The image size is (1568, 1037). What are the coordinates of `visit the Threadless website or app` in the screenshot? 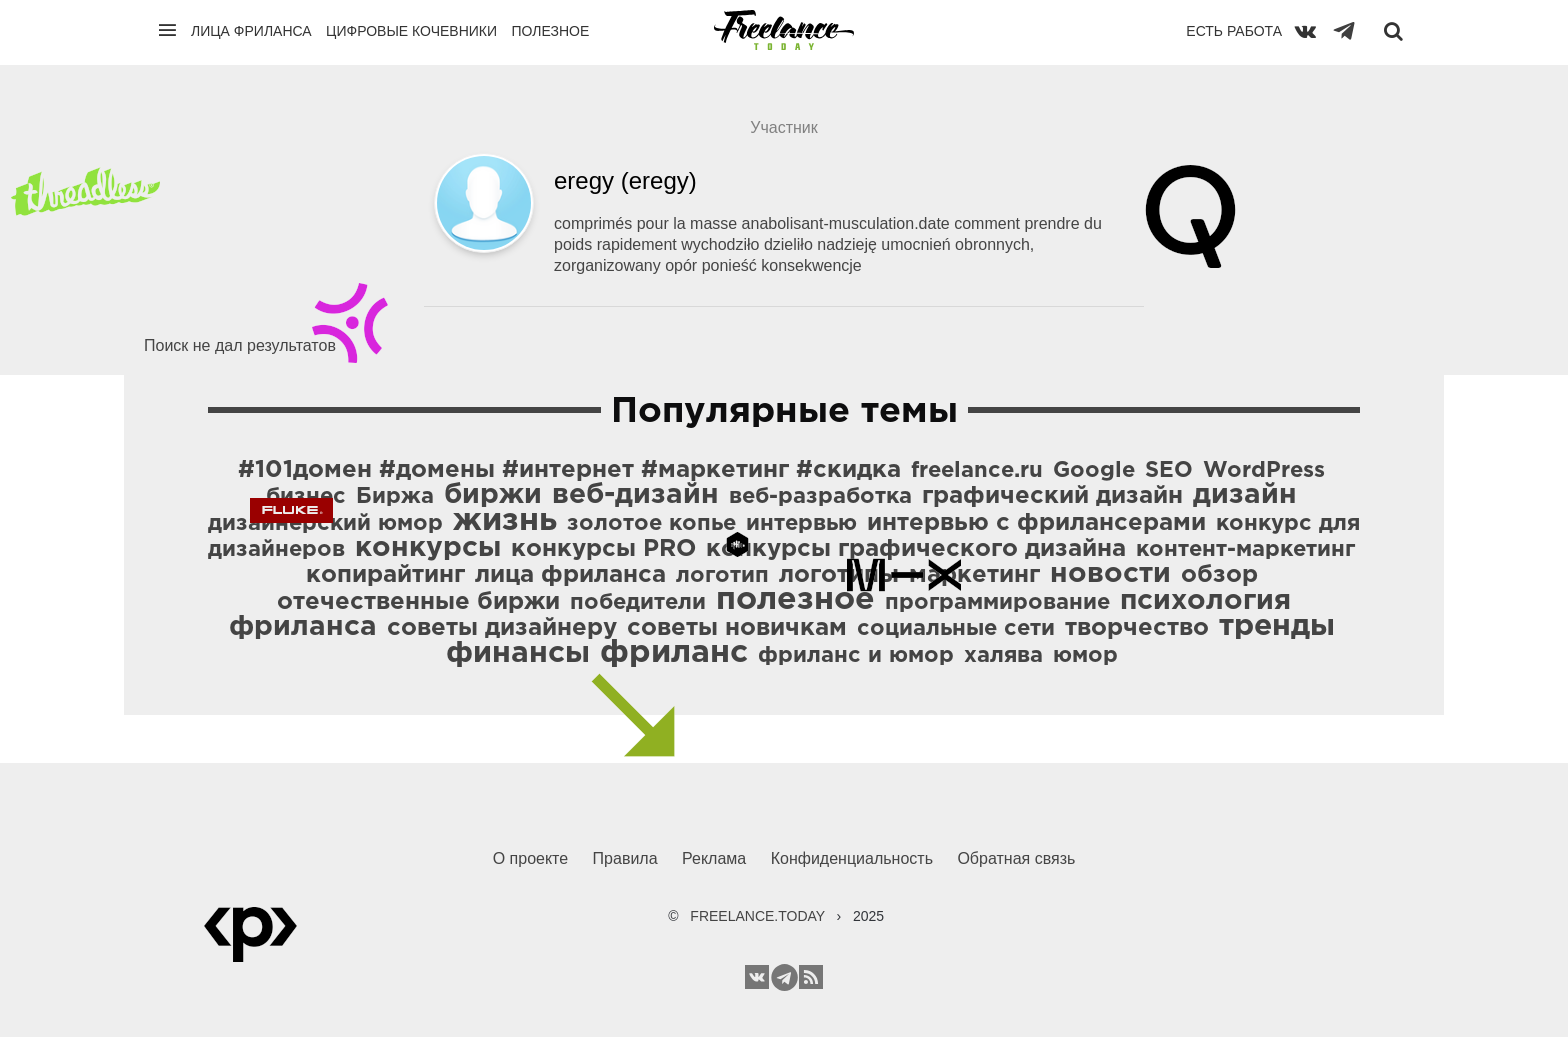 It's located at (85, 191).